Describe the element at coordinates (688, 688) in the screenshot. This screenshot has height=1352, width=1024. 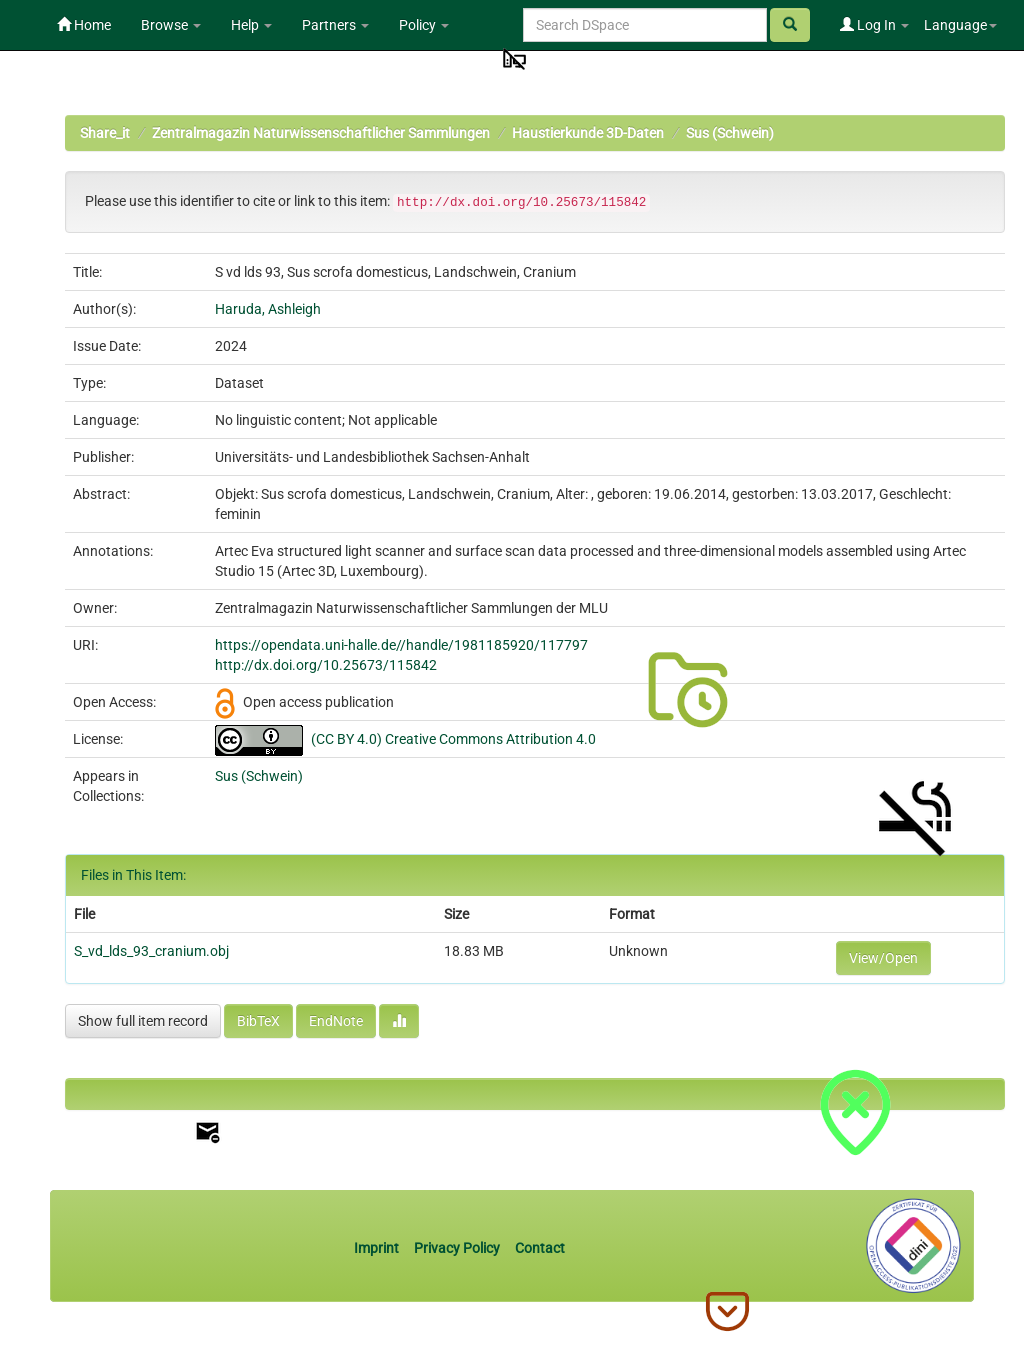
I see `view file history or recent activity` at that location.